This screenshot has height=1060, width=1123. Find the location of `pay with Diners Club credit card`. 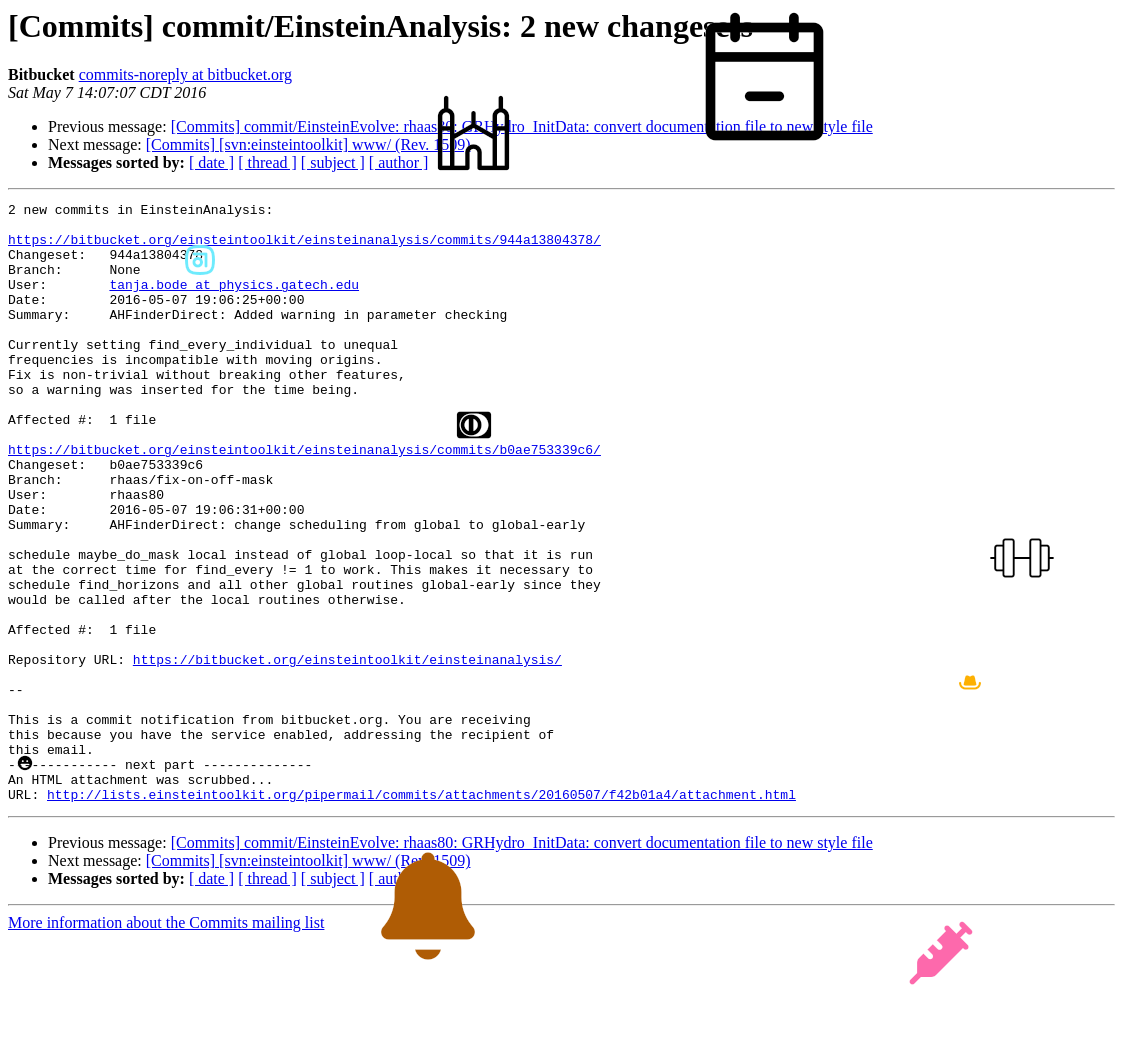

pay with Diners Club credit card is located at coordinates (474, 425).